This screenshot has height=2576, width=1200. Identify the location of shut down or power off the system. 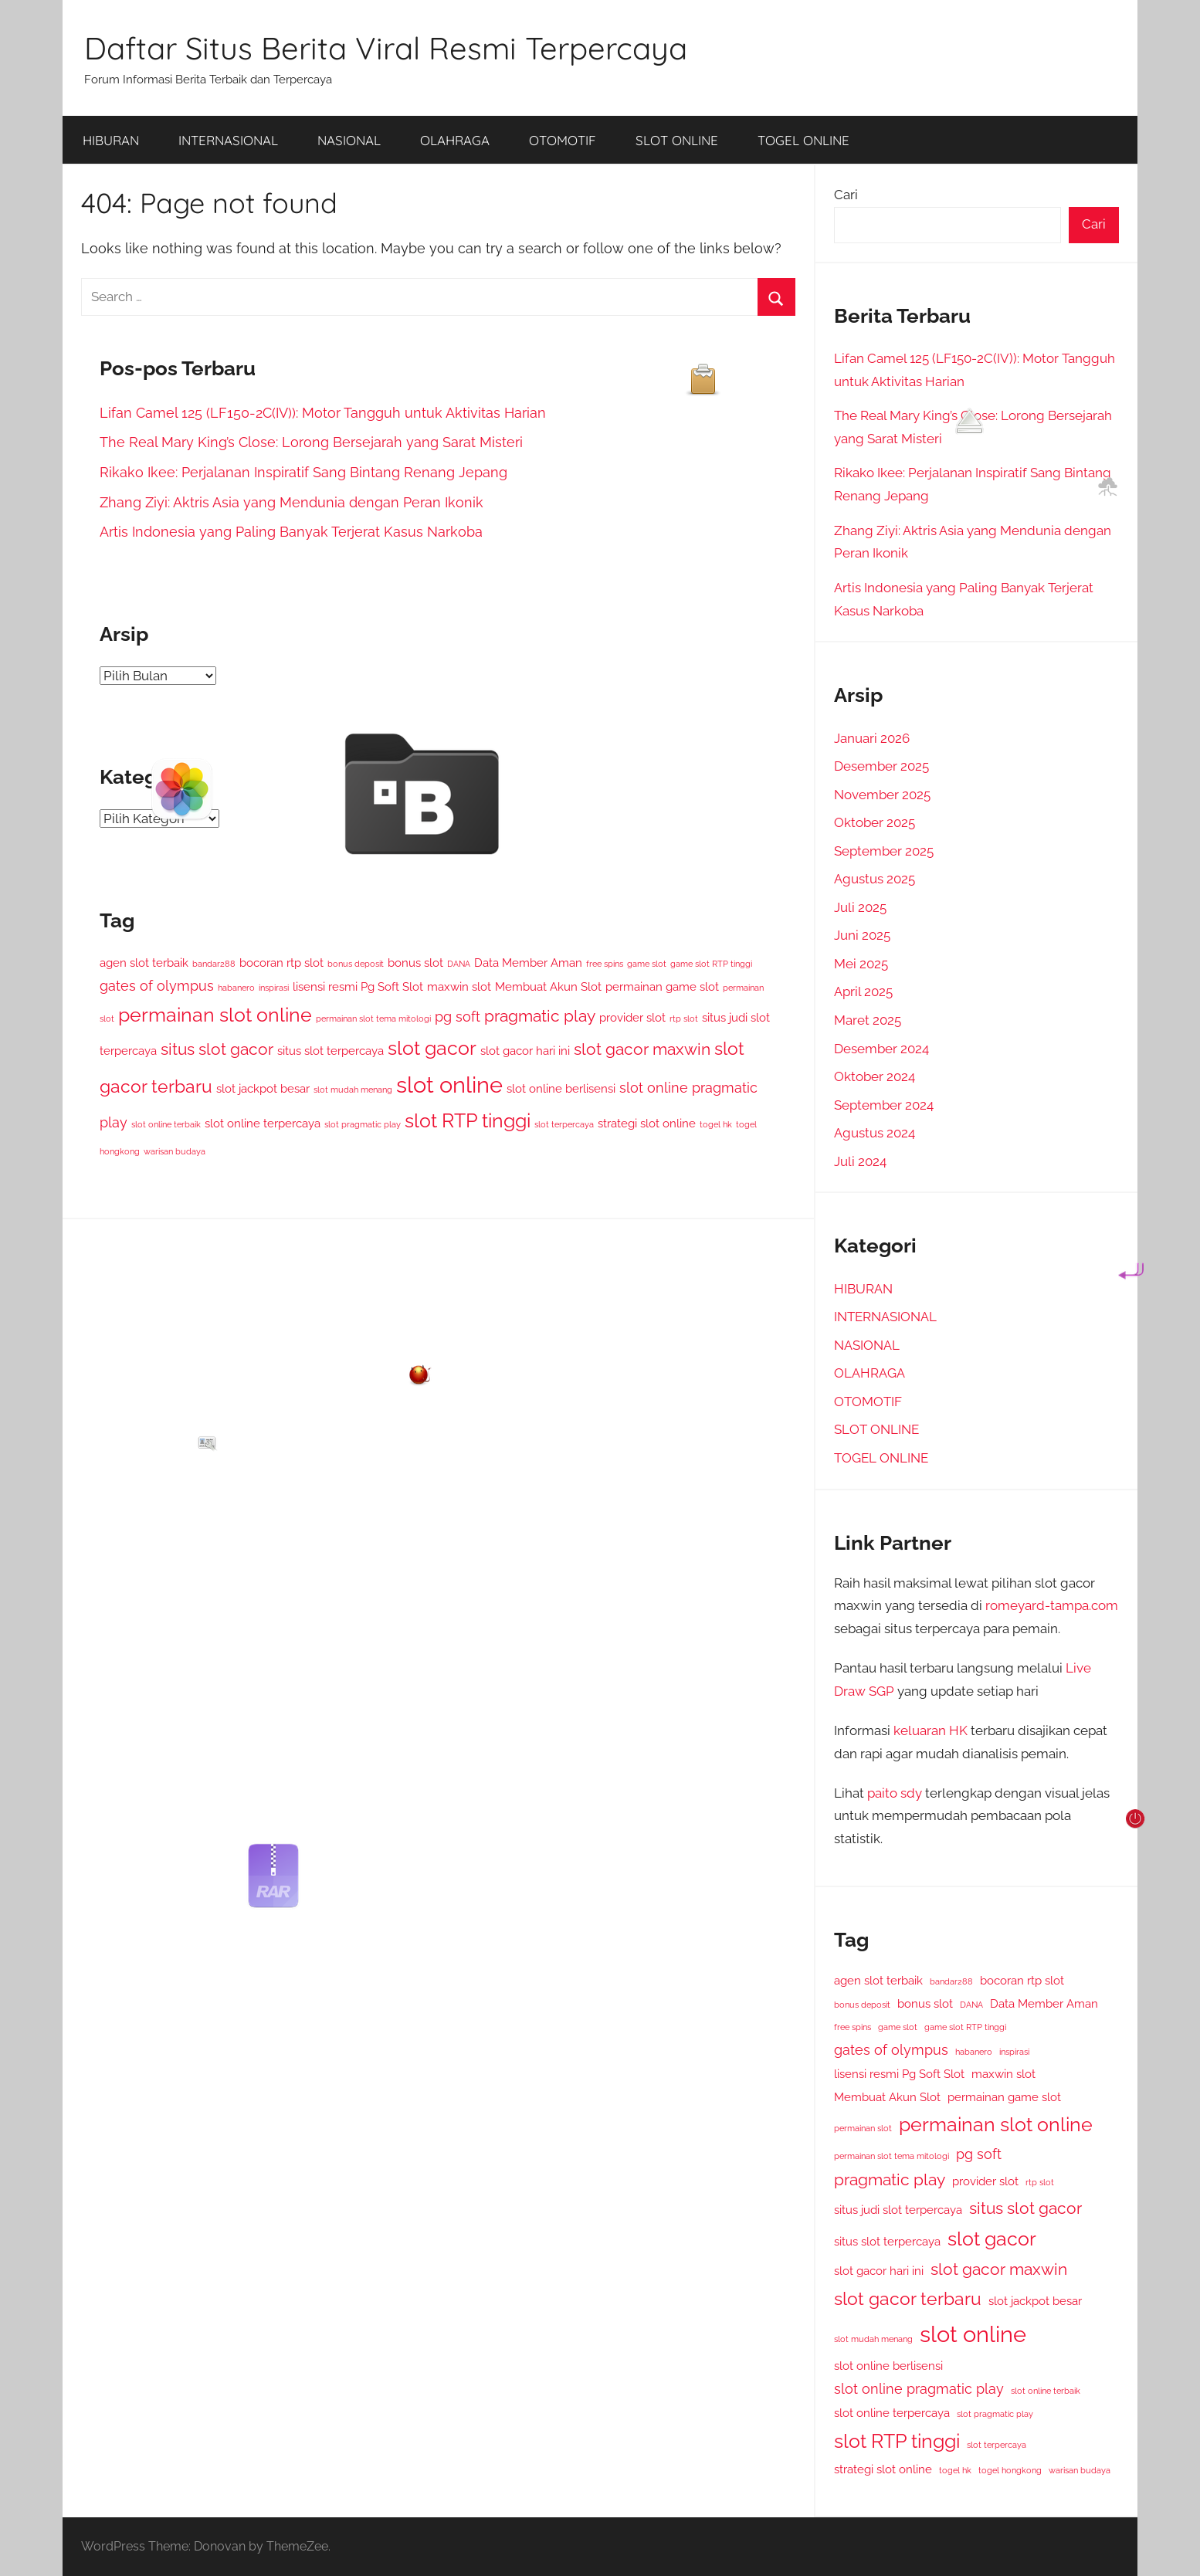
(1135, 1818).